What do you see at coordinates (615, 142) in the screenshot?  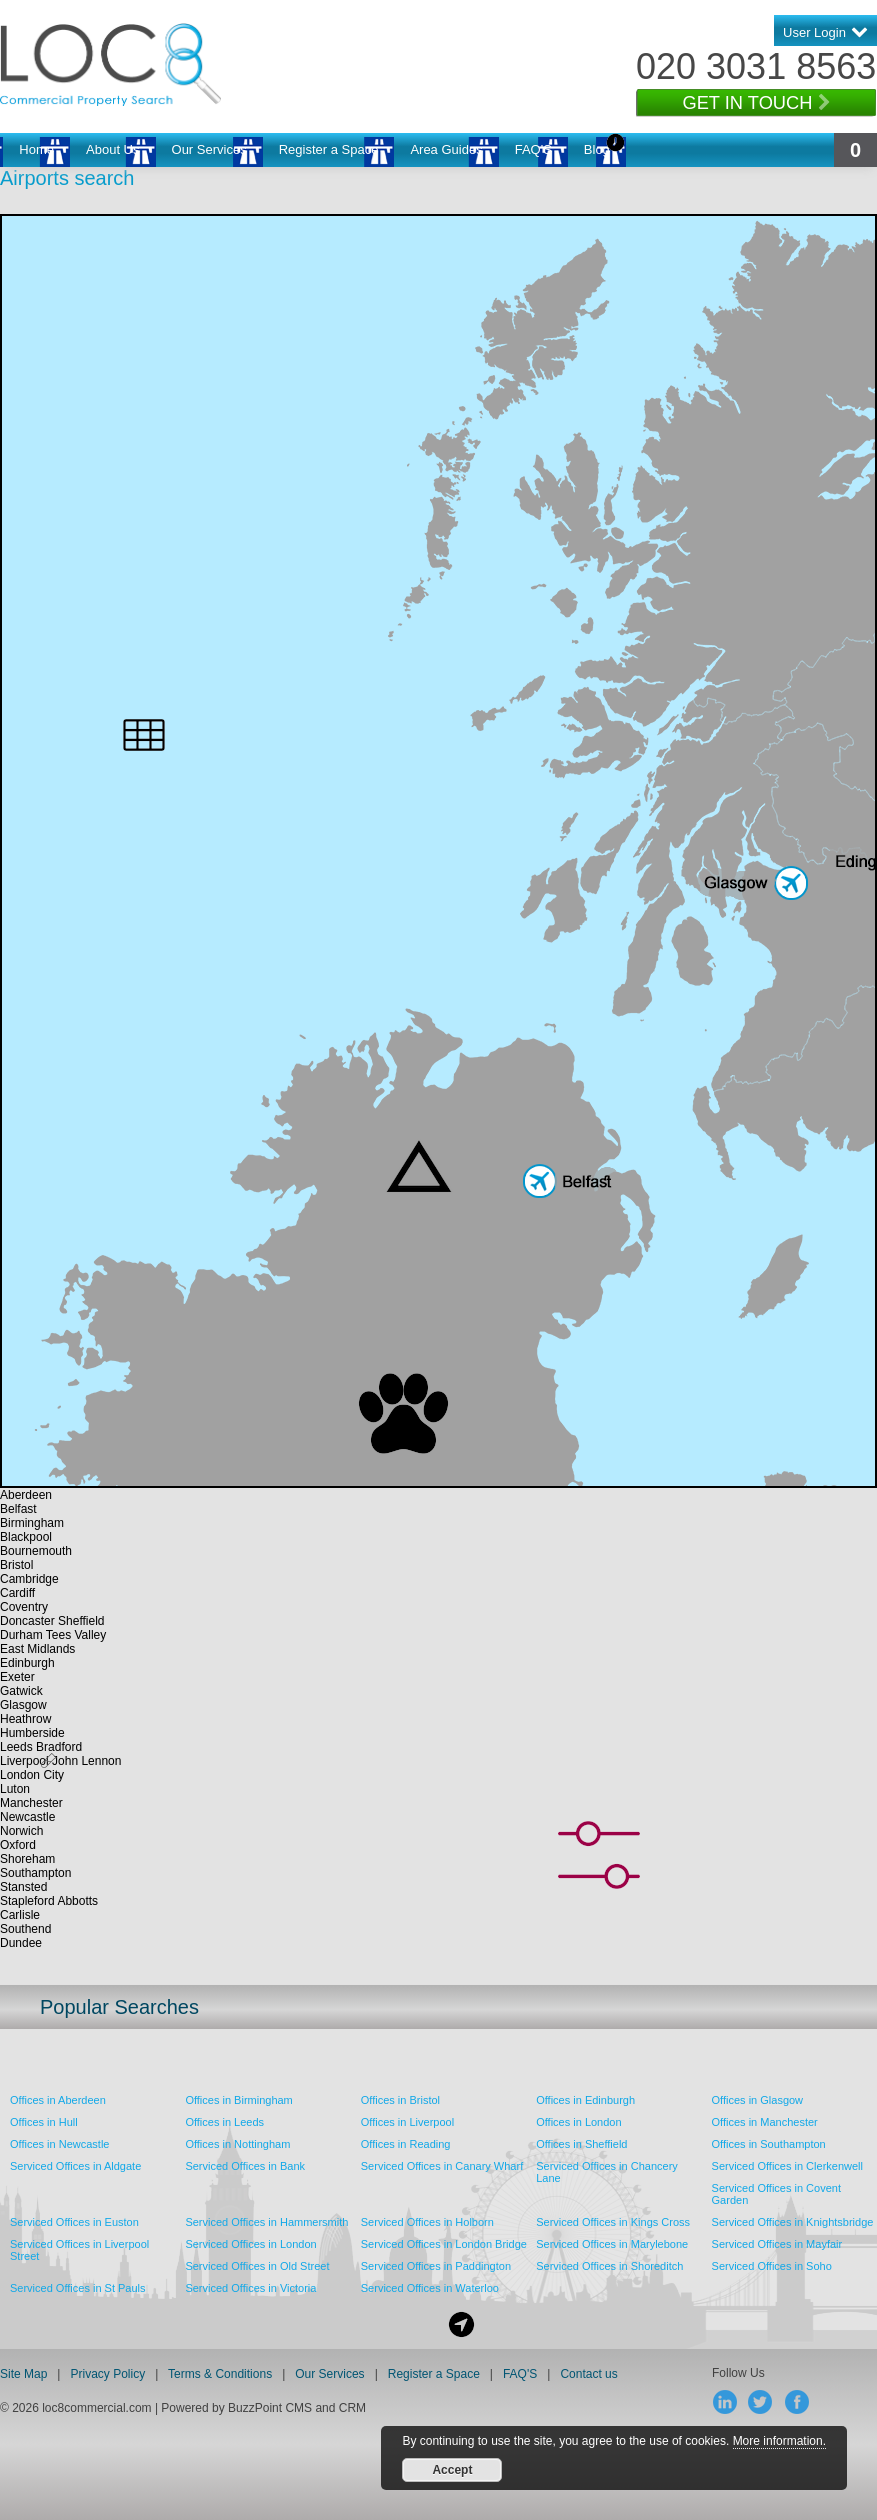 I see `indicates the current time is 7 o'clock` at bounding box center [615, 142].